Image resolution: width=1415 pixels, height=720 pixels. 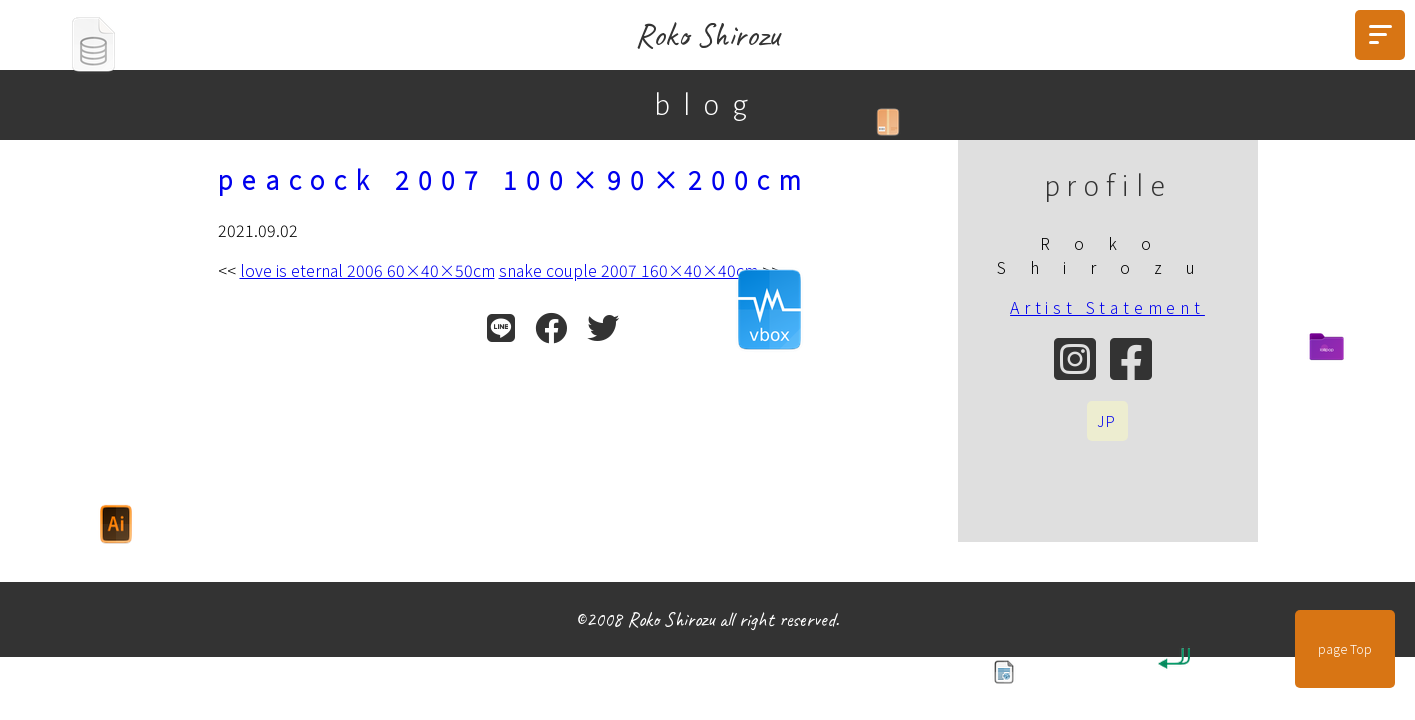 I want to click on sql database file, so click(x=93, y=44).